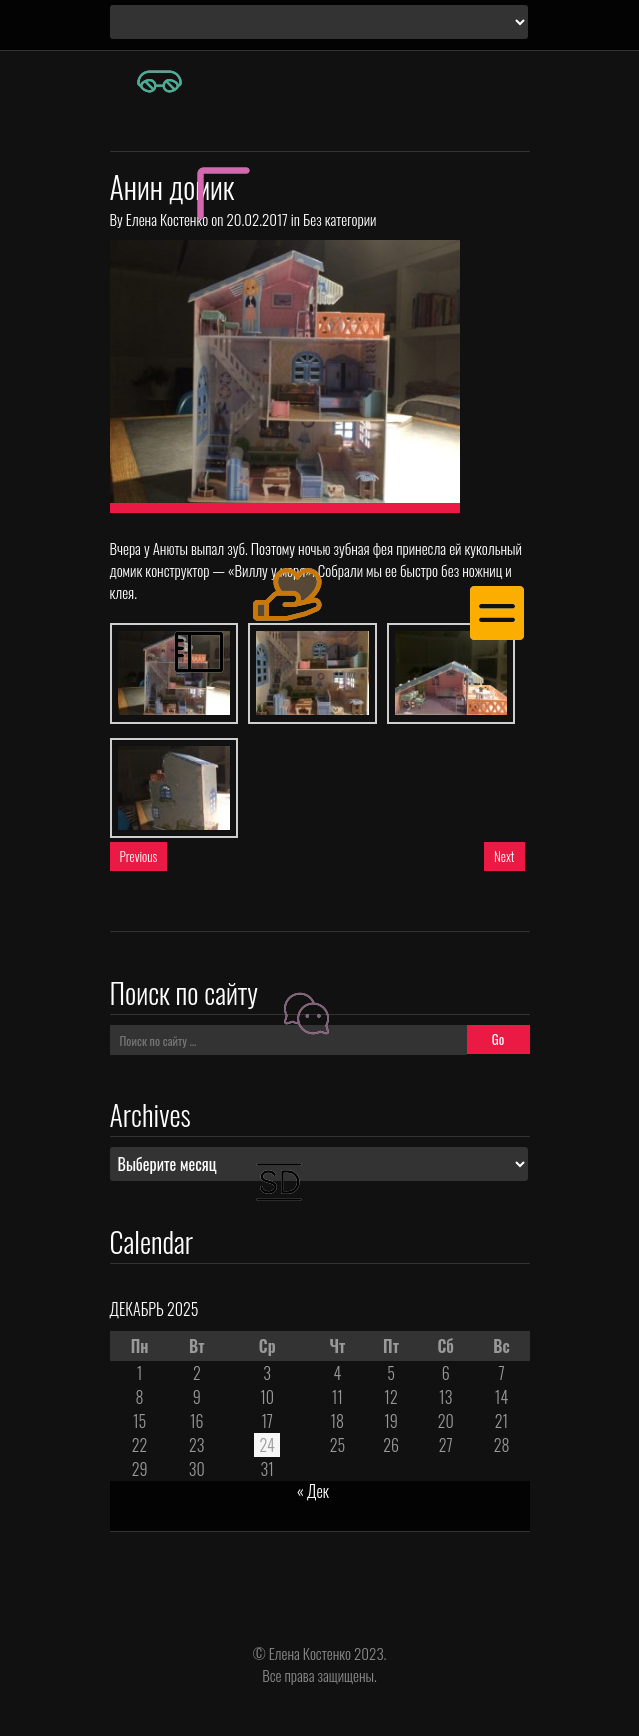 Image resolution: width=639 pixels, height=1736 pixels. I want to click on indicates equality or comparison between values, so click(497, 613).